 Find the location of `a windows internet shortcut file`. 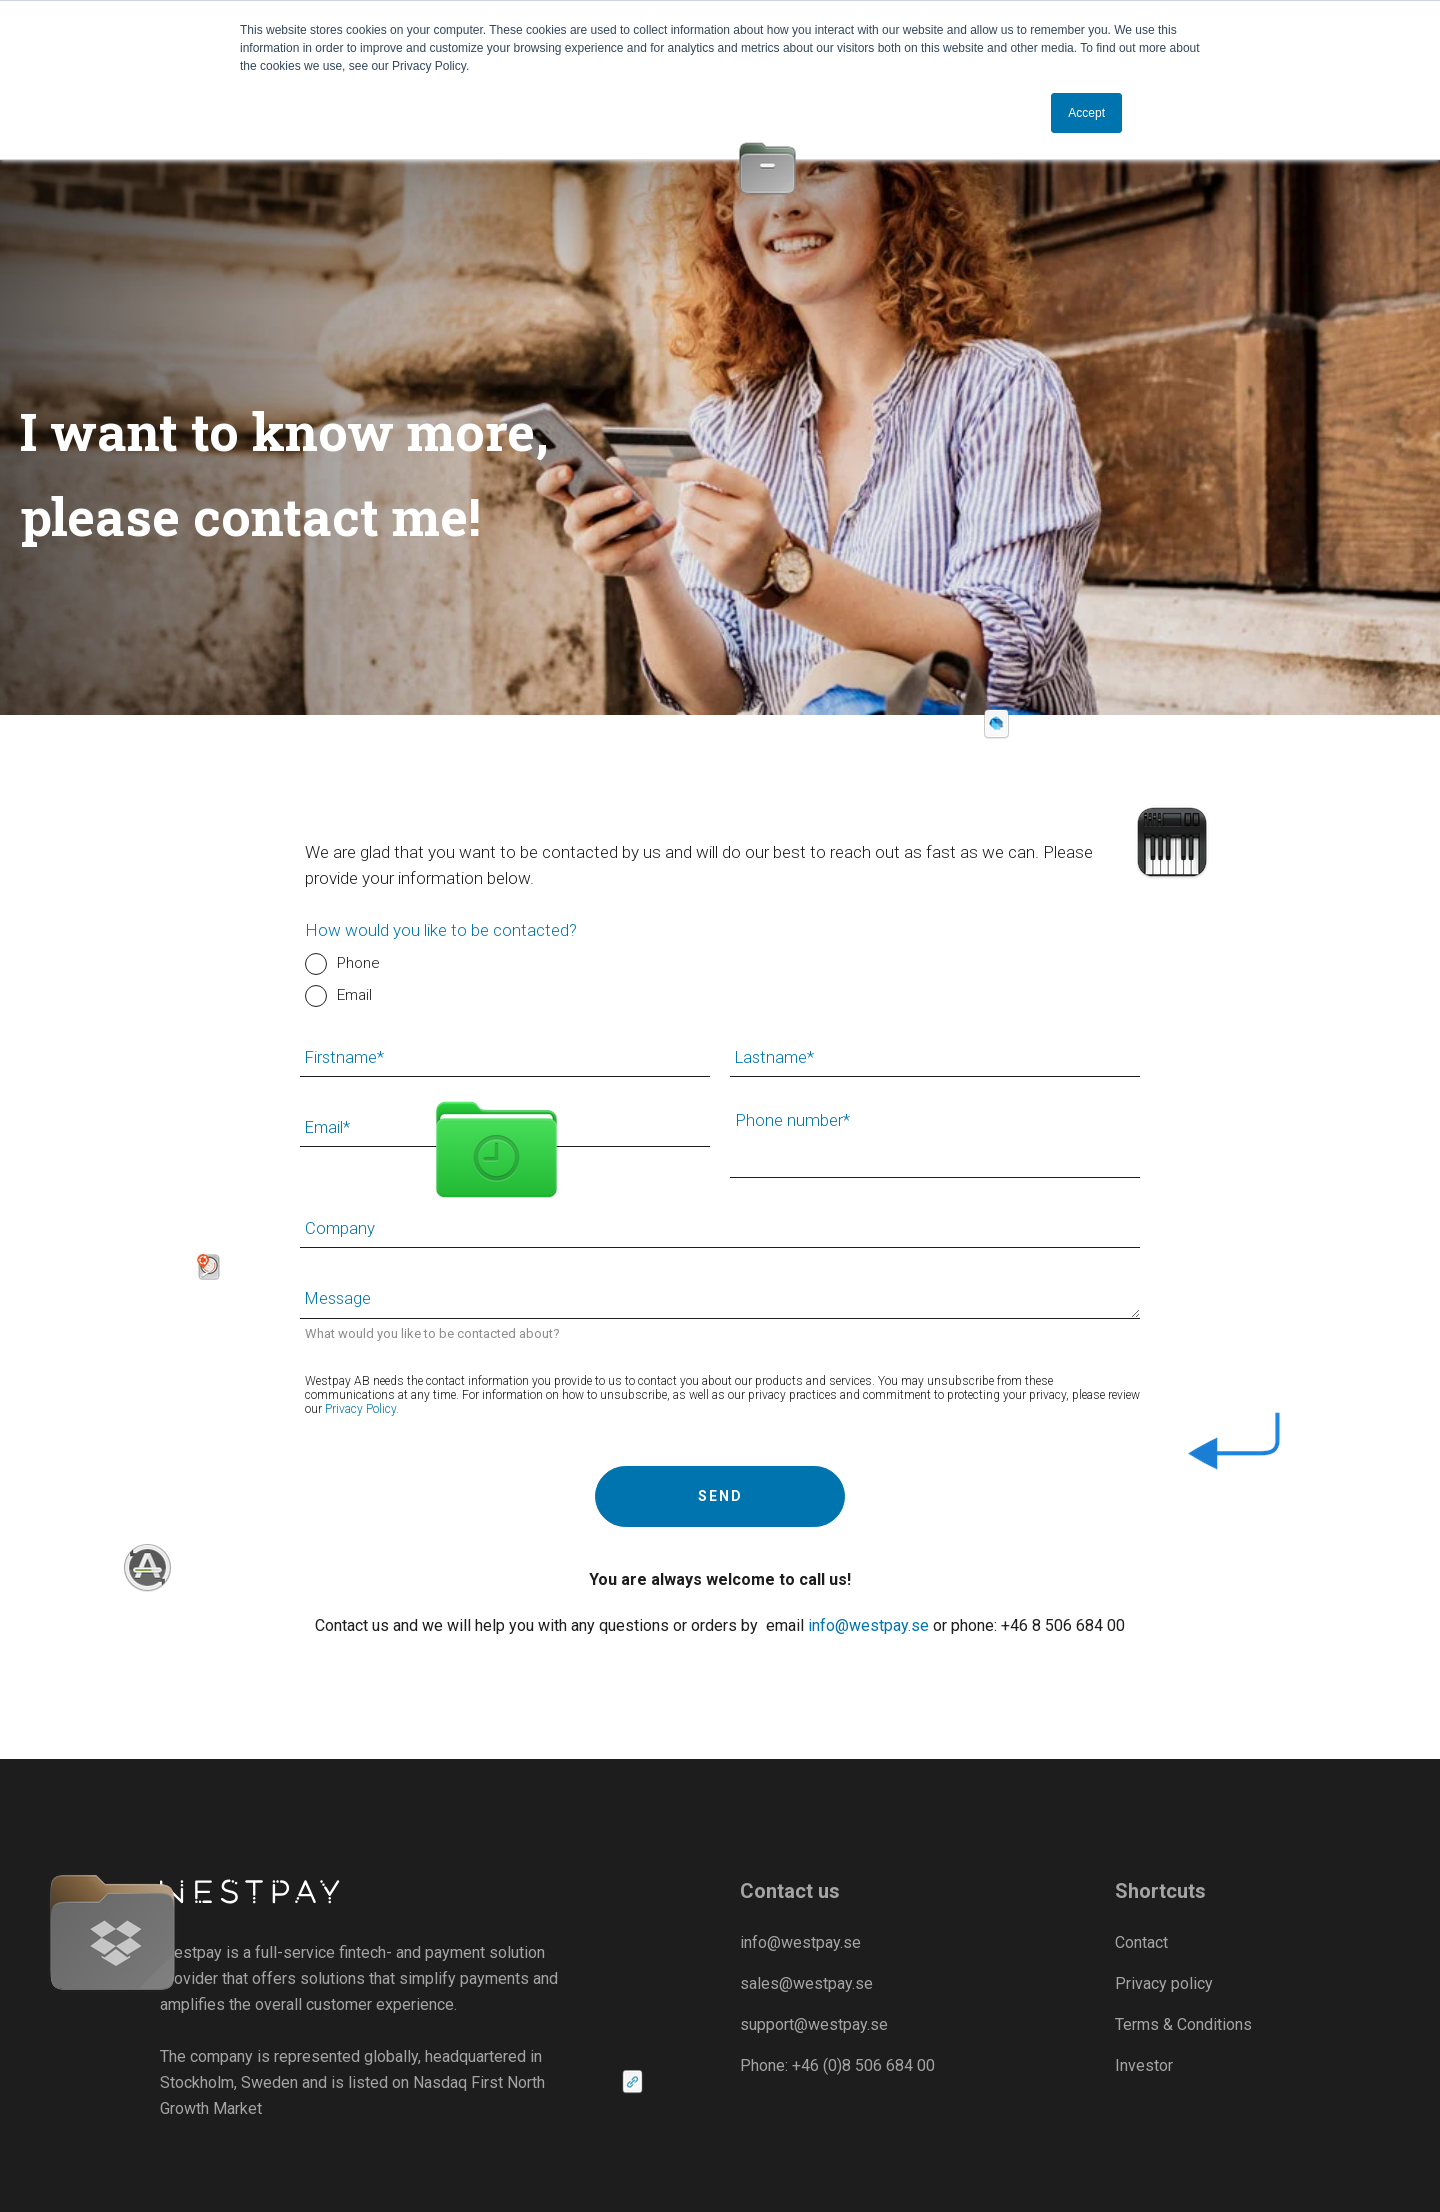

a windows internet shortcut file is located at coordinates (632, 2081).